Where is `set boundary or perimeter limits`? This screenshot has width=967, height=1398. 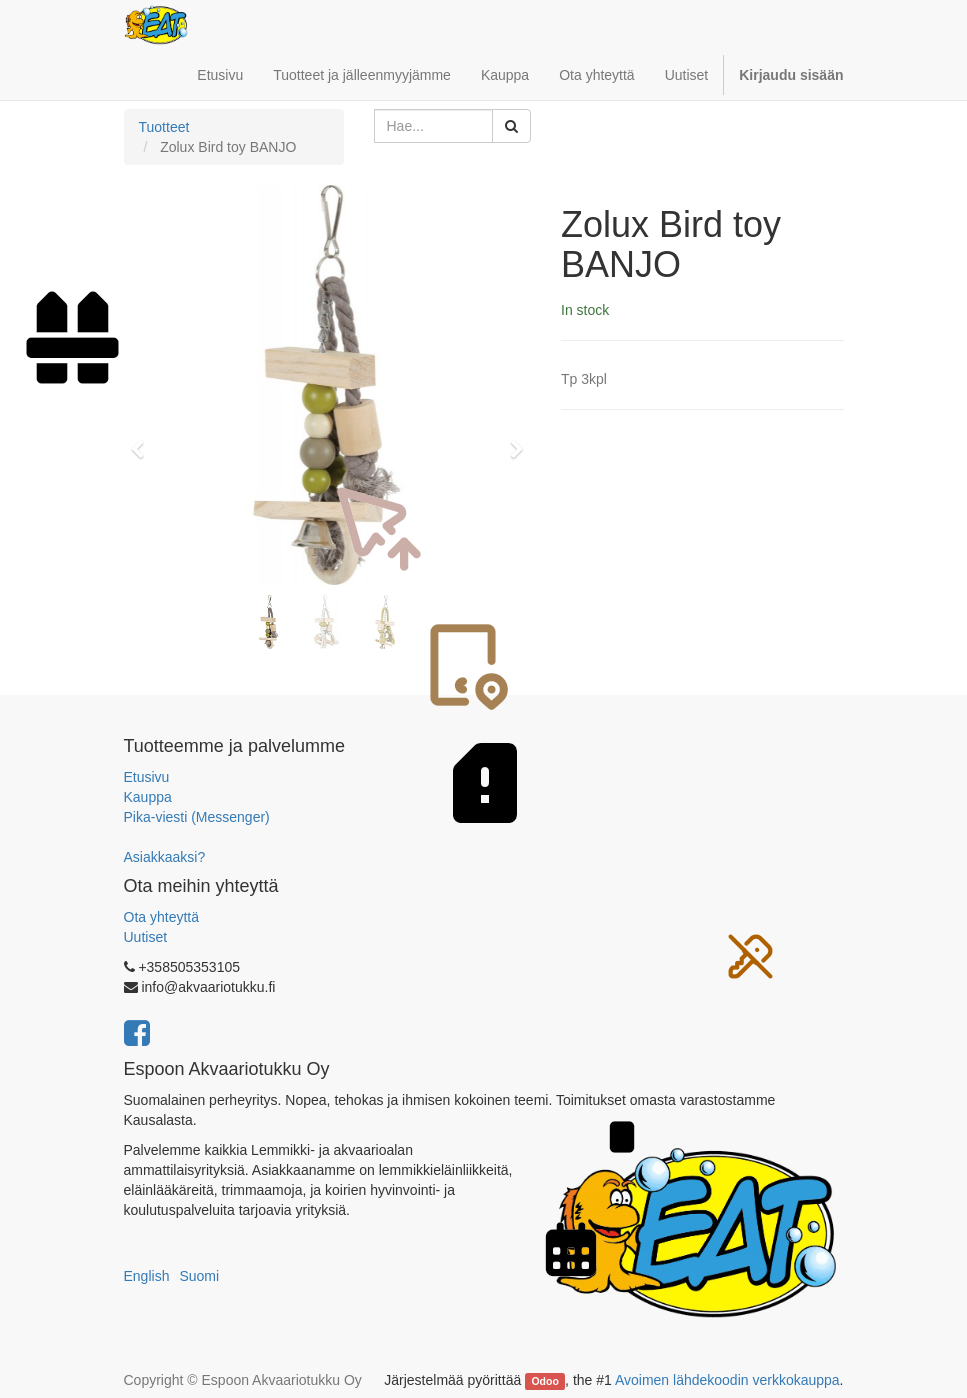
set boundary or perimeter limits is located at coordinates (72, 337).